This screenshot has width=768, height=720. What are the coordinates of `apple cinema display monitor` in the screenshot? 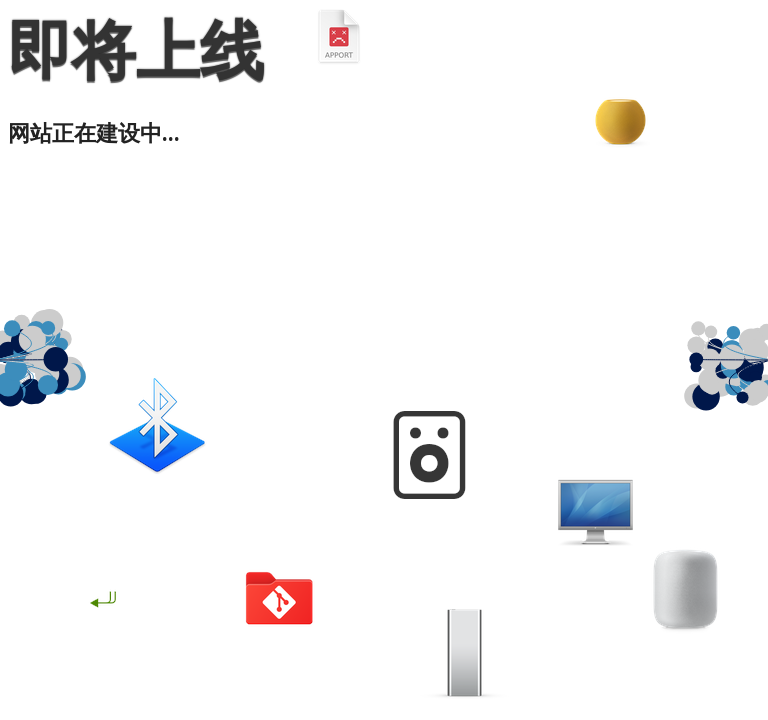 It's located at (595, 509).